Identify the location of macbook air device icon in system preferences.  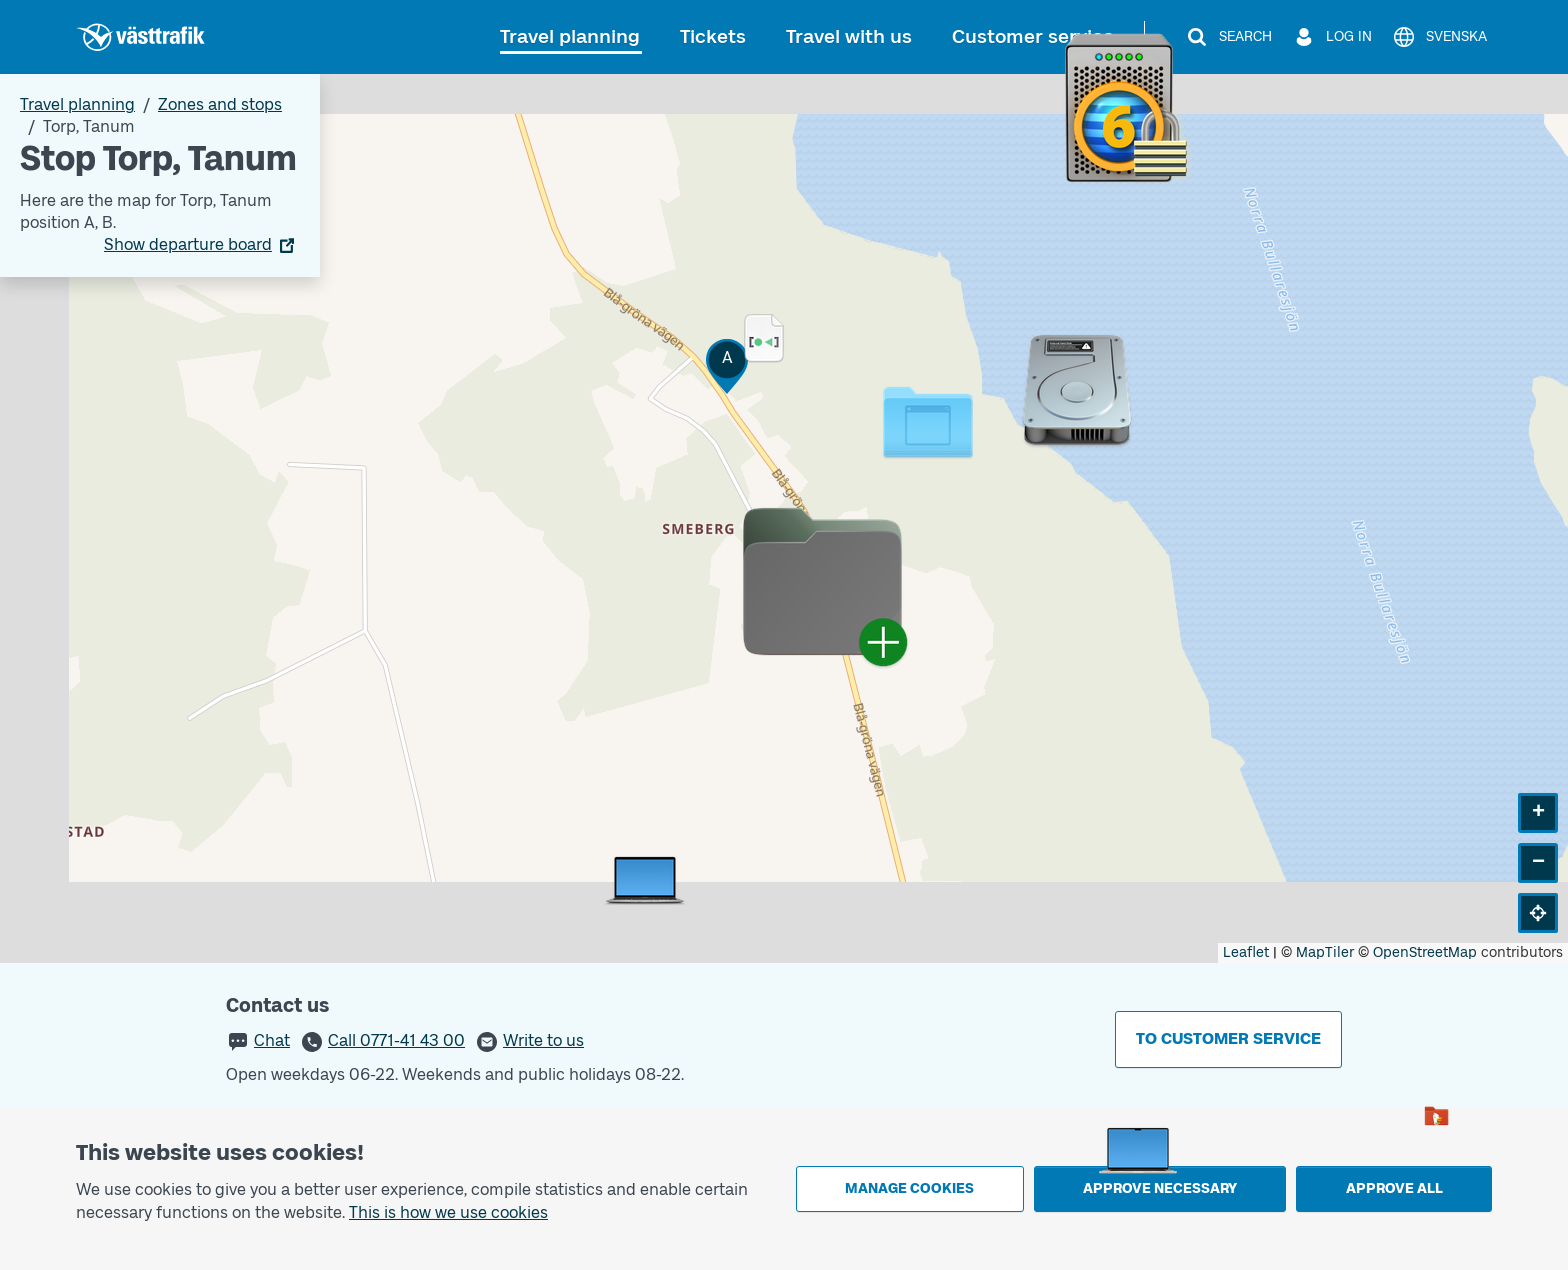
(645, 874).